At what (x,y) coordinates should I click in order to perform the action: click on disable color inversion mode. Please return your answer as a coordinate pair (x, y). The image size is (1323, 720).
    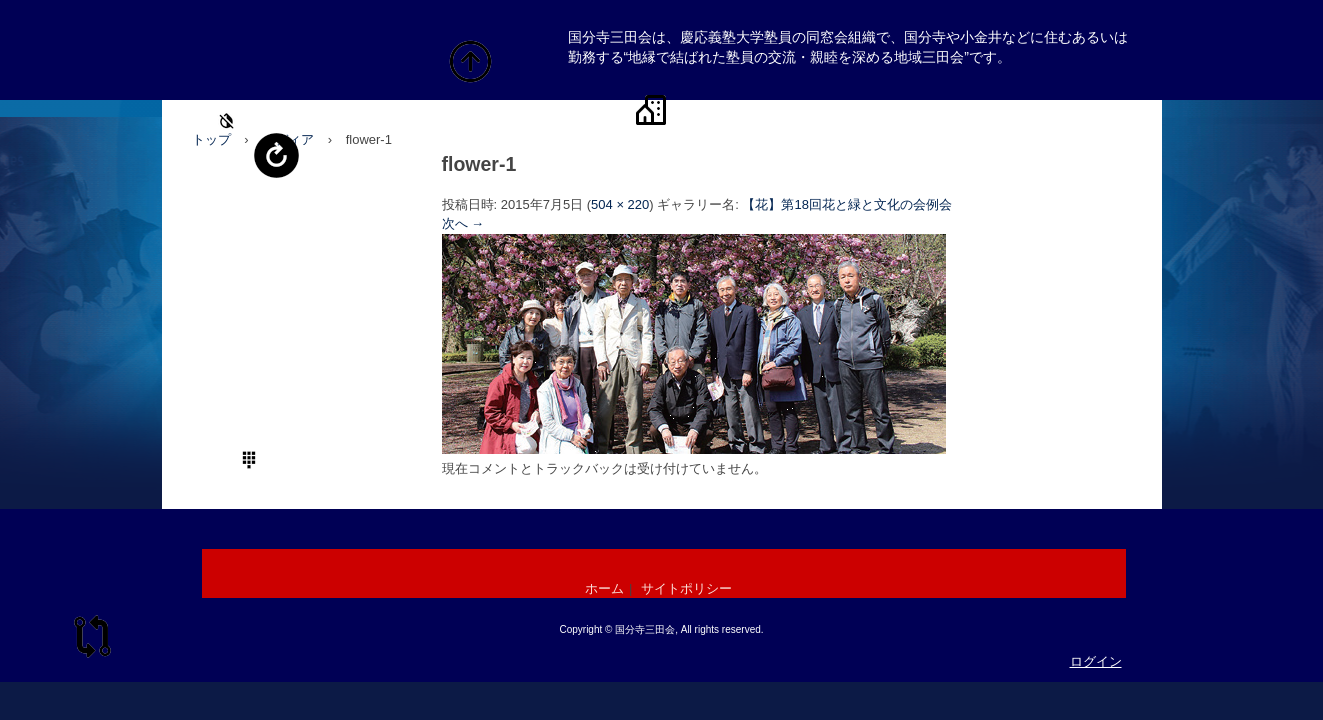
    Looking at the image, I should click on (226, 120).